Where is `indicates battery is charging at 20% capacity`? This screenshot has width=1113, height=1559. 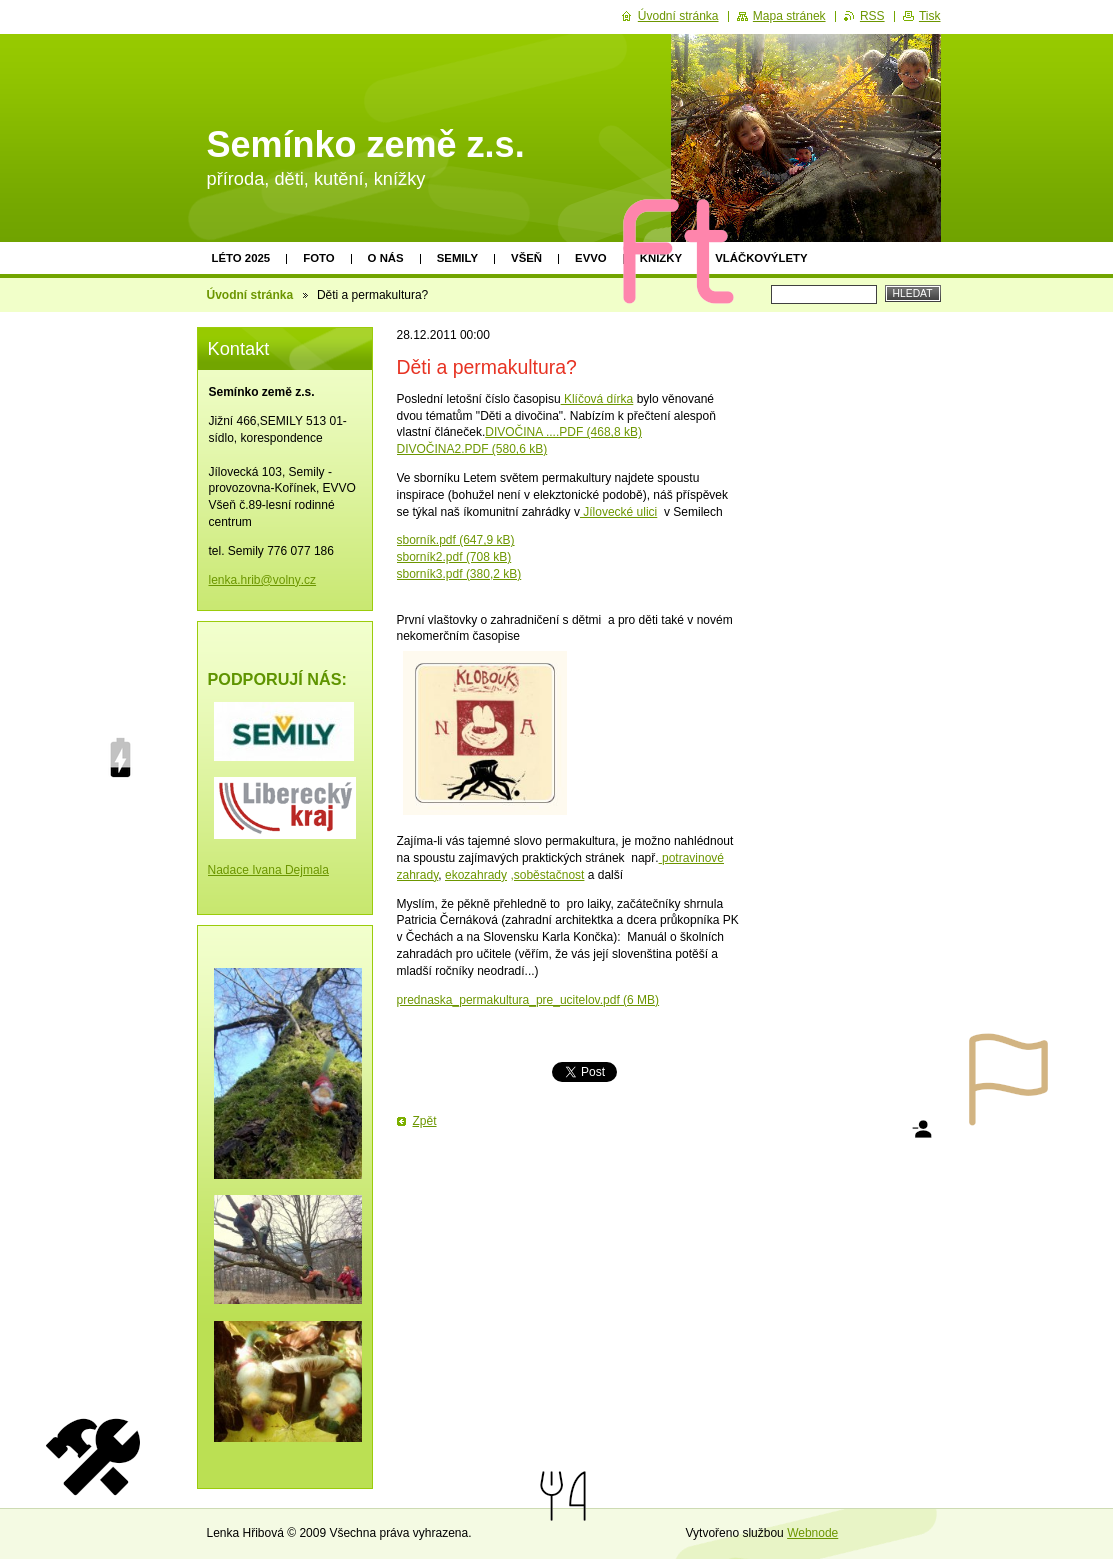
indicates battery is charging at 20% capacity is located at coordinates (120, 757).